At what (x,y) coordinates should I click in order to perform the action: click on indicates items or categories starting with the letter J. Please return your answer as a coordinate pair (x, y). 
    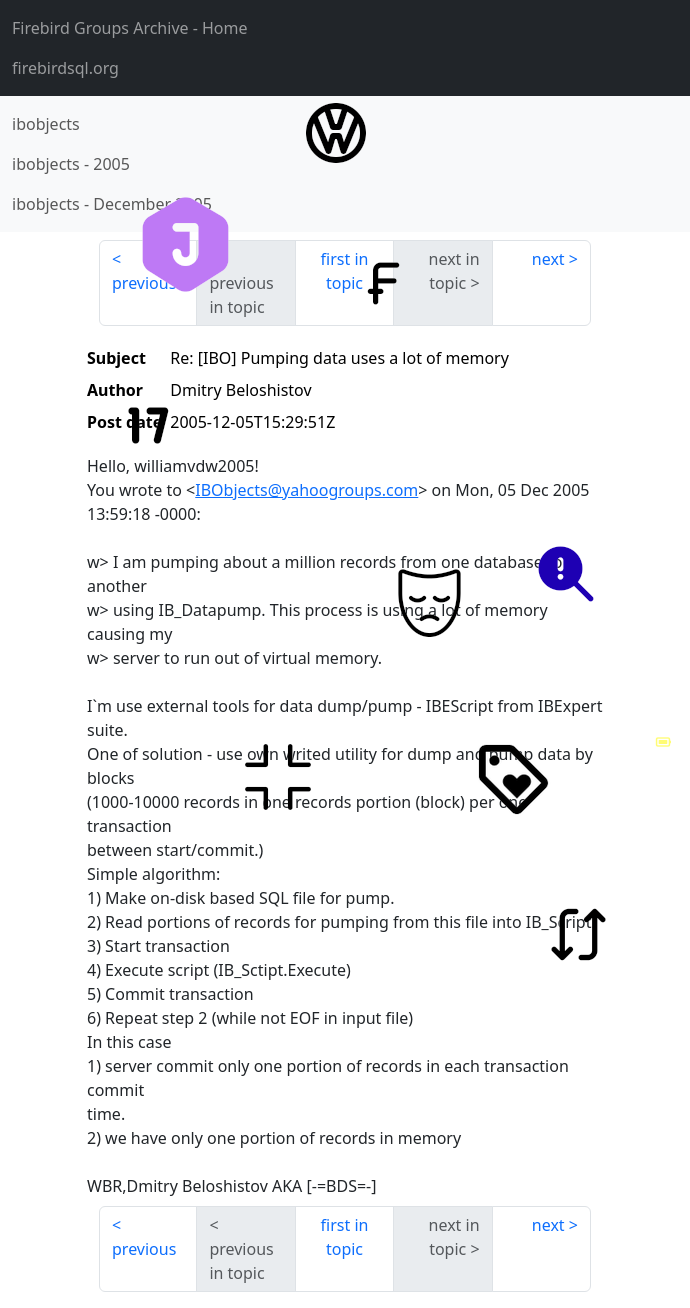
    Looking at the image, I should click on (185, 244).